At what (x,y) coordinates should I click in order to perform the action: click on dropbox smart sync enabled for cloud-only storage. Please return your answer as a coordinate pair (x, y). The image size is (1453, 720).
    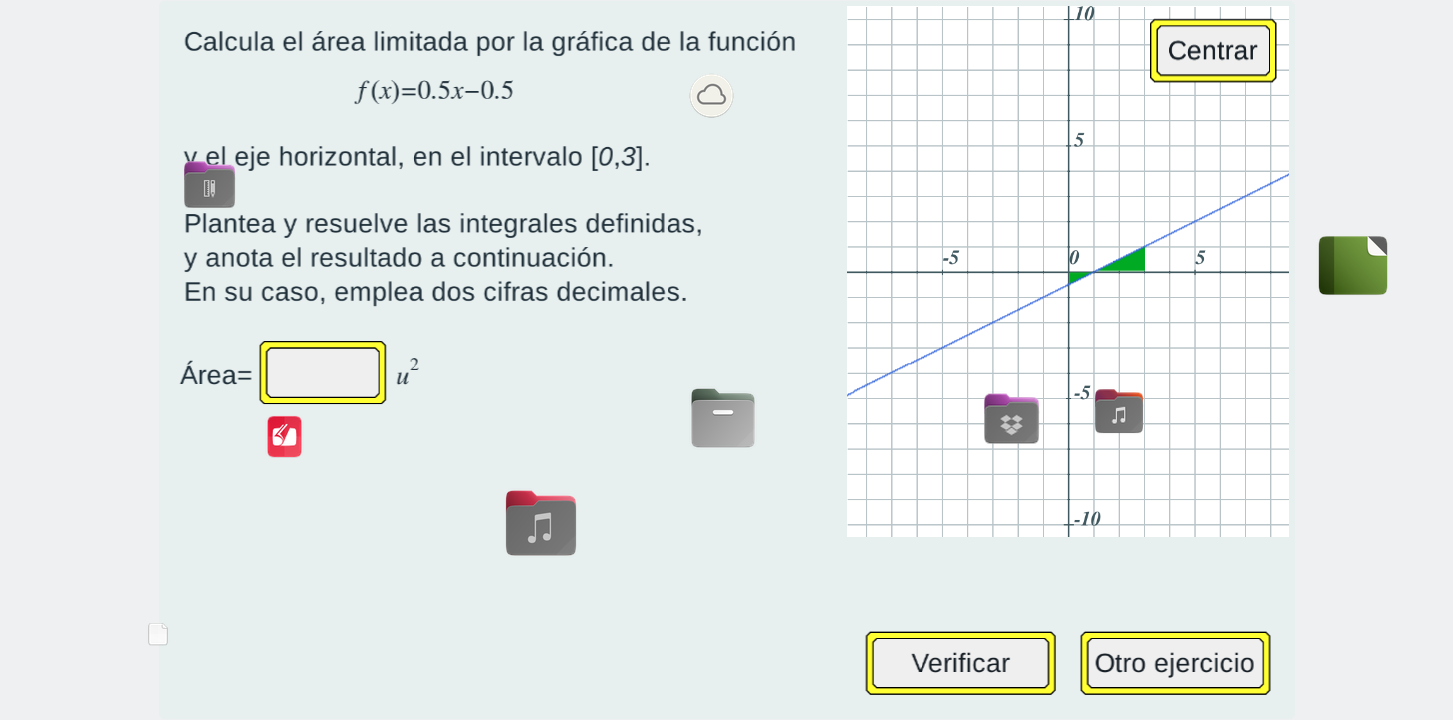
    Looking at the image, I should click on (711, 95).